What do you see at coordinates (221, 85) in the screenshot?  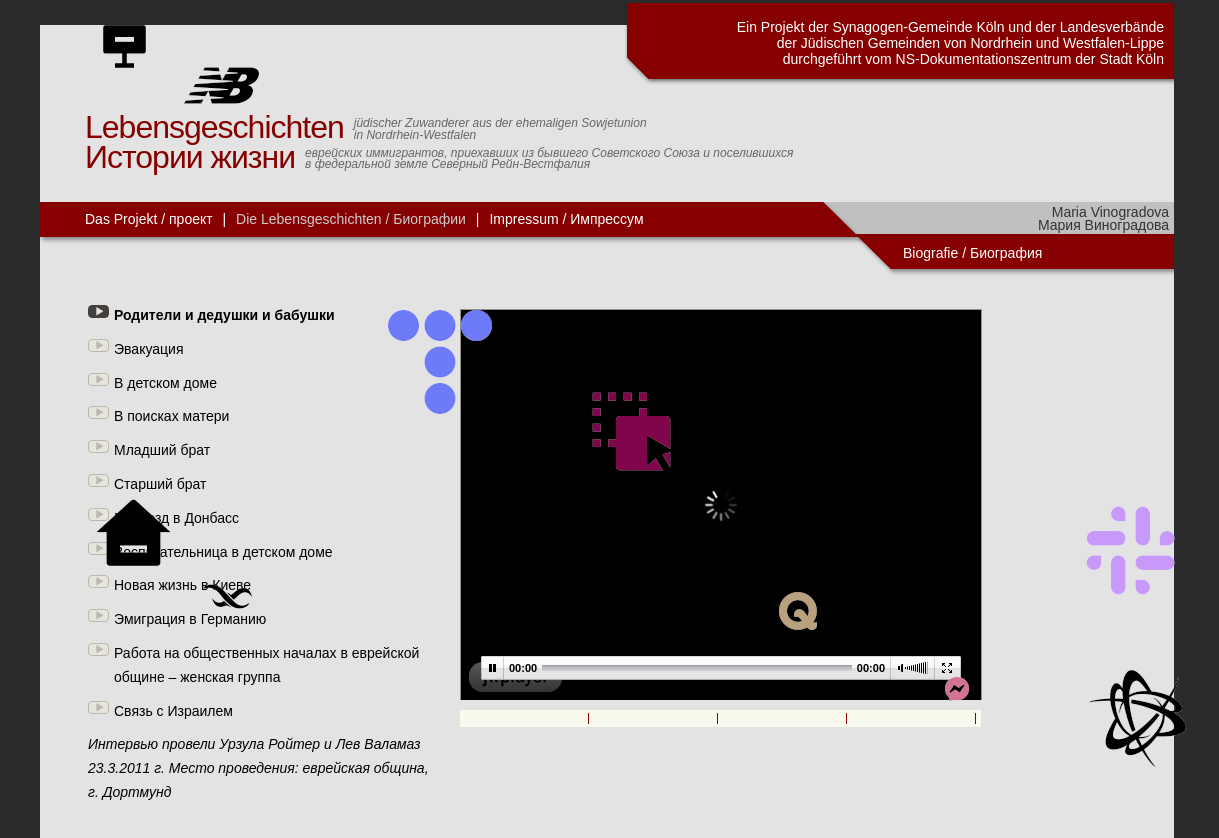 I see `New Balance brand logo` at bounding box center [221, 85].